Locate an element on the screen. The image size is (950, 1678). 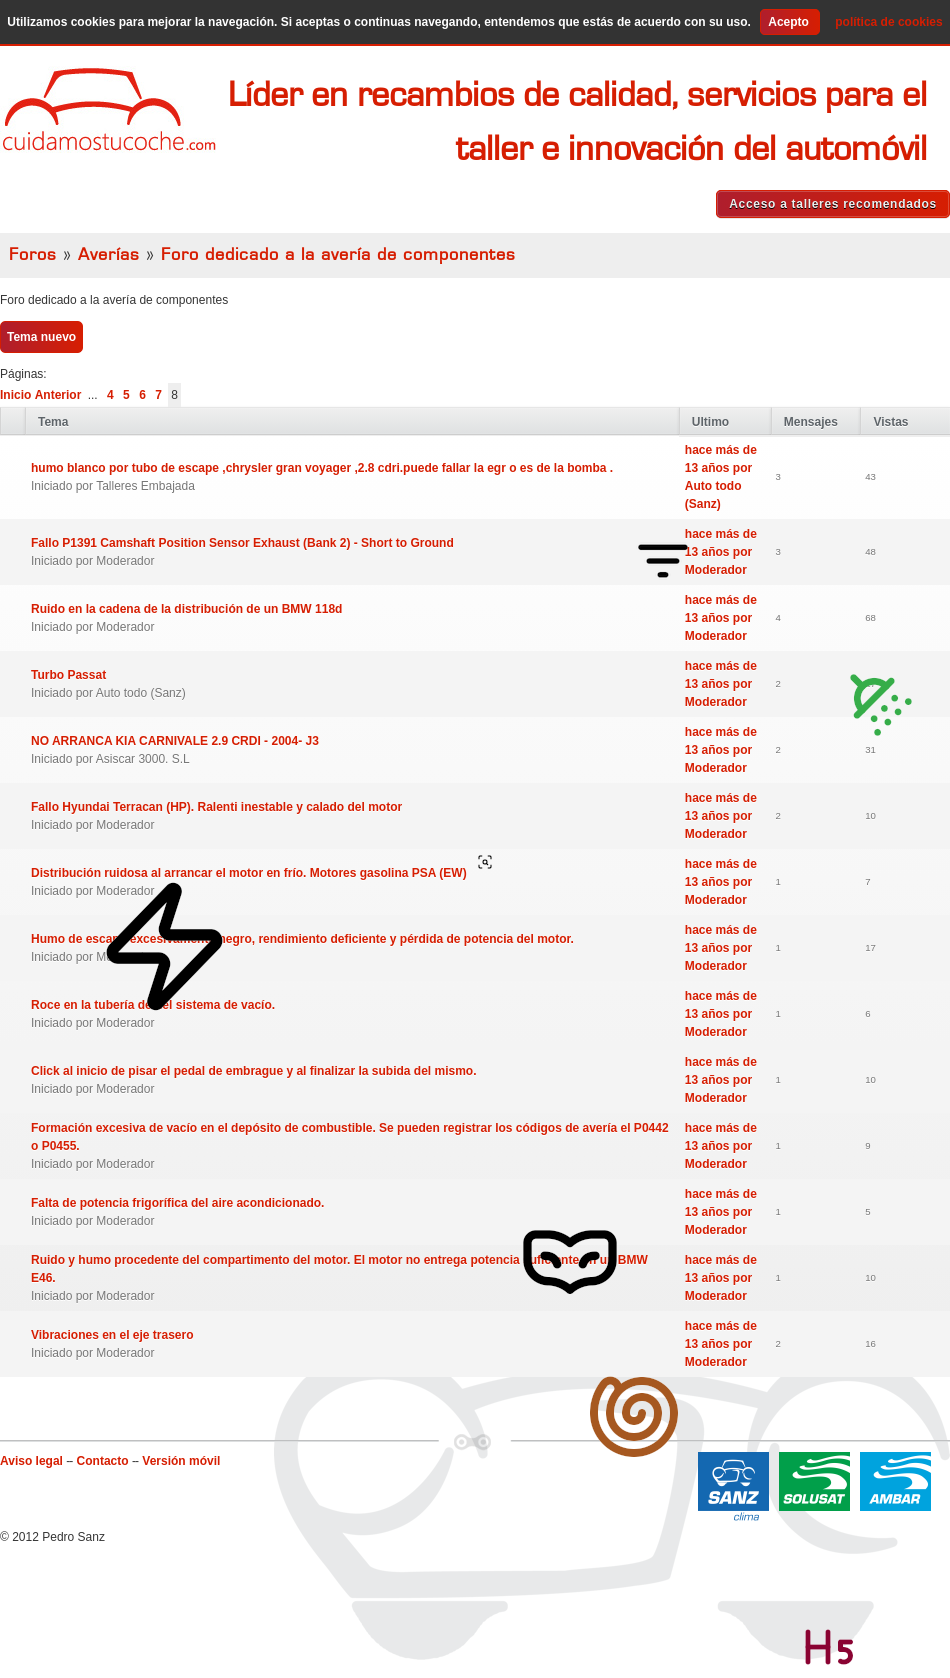
access terminal or command line interface is located at coordinates (634, 1417).